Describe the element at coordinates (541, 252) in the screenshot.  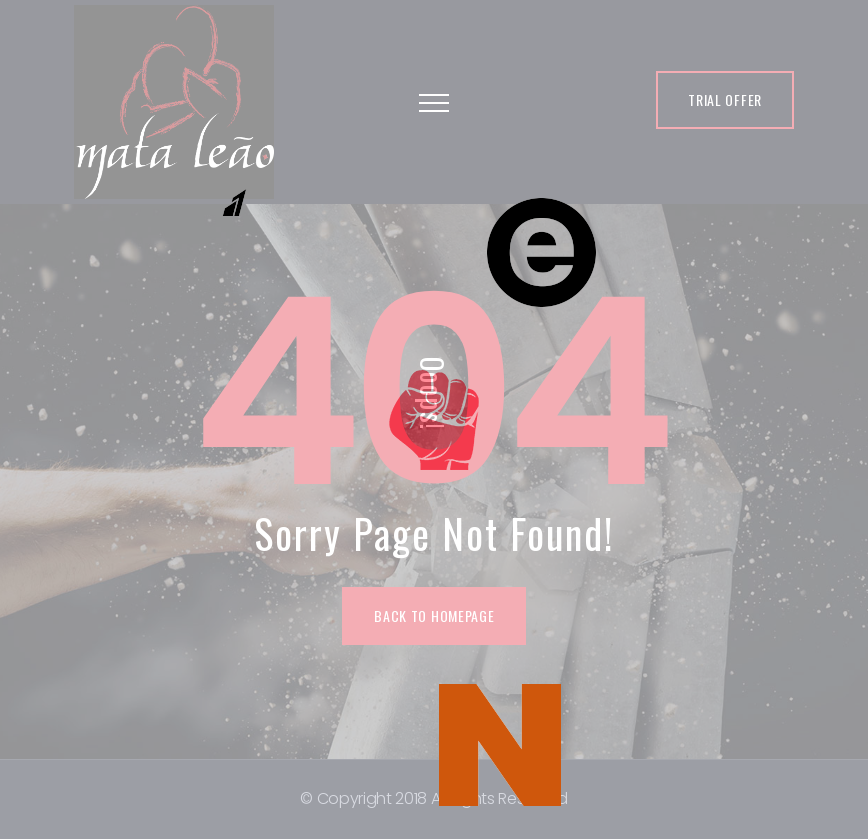
I see `Embarcadero Technologies company logo` at that location.